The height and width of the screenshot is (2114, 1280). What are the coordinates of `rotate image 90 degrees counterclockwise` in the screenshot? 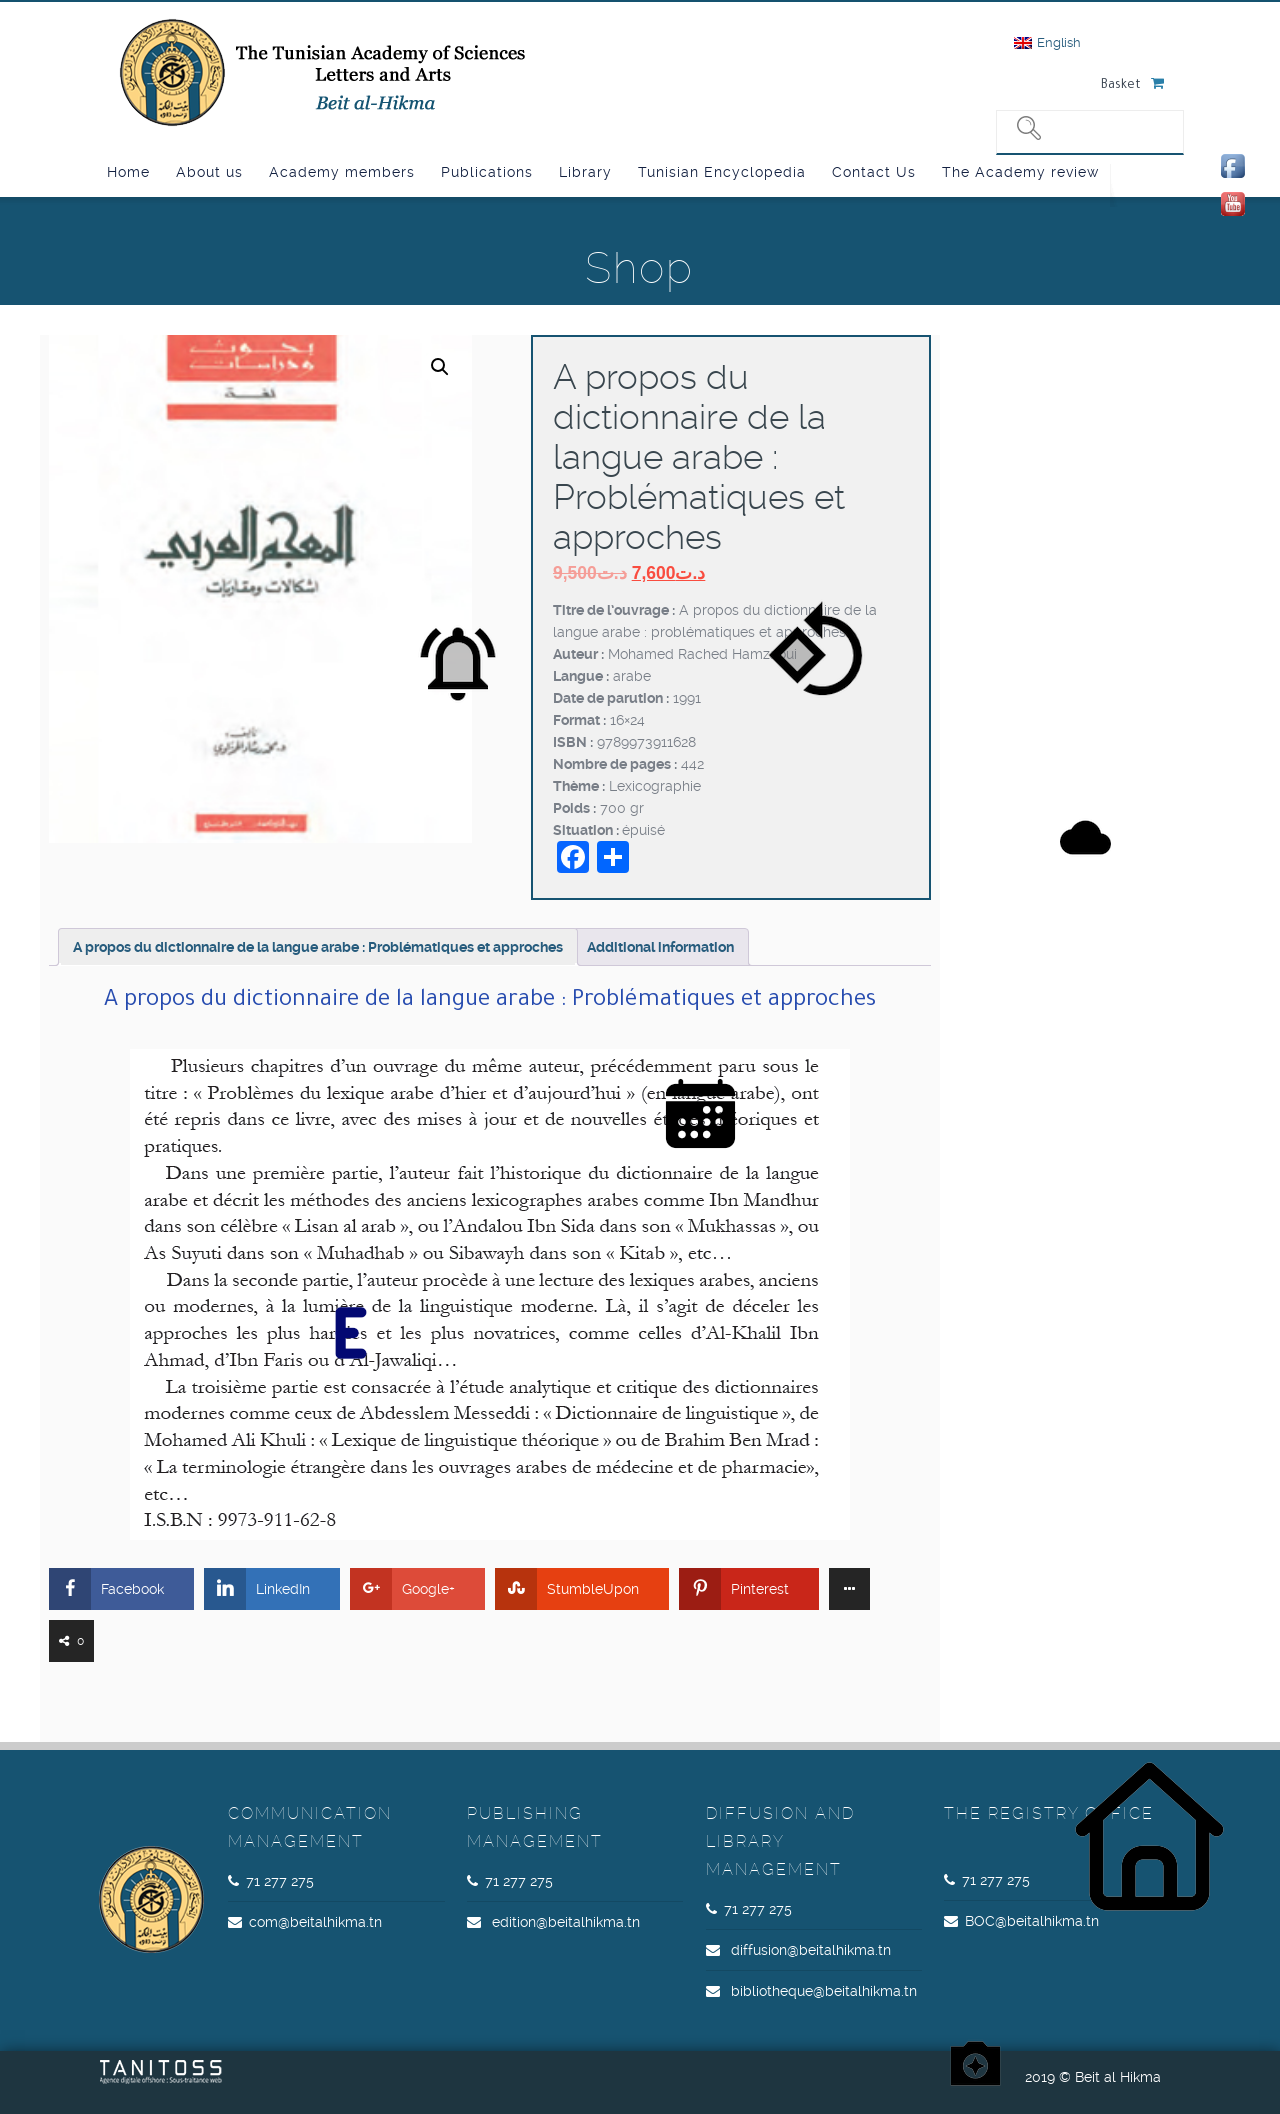 It's located at (818, 651).